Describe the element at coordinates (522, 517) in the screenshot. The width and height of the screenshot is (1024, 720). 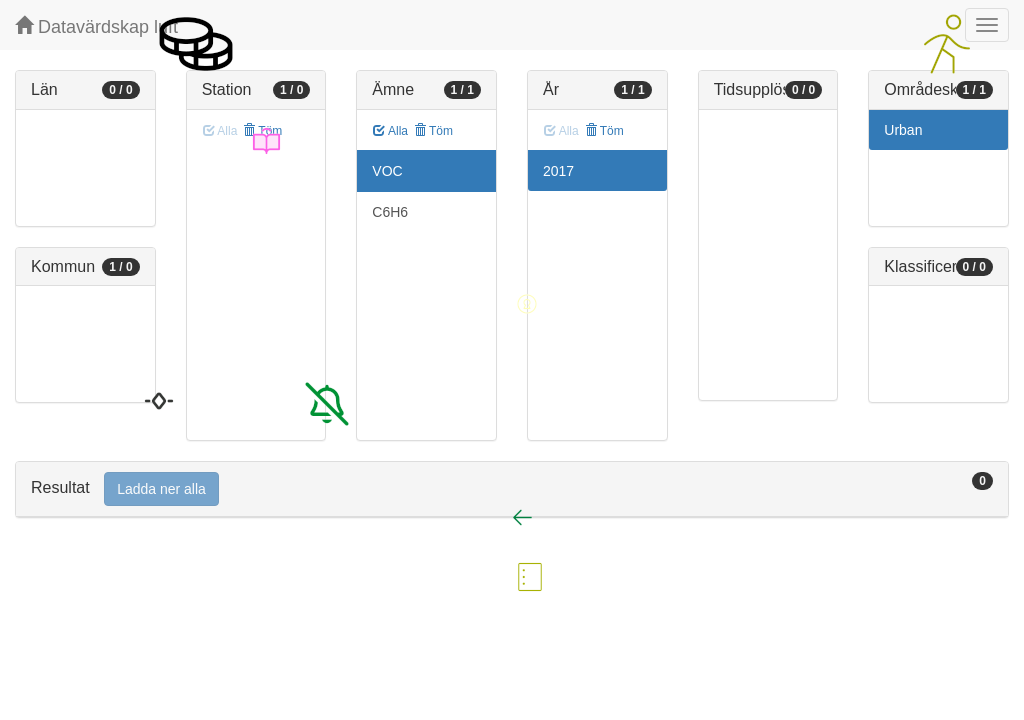
I see `go back to the previous screen` at that location.